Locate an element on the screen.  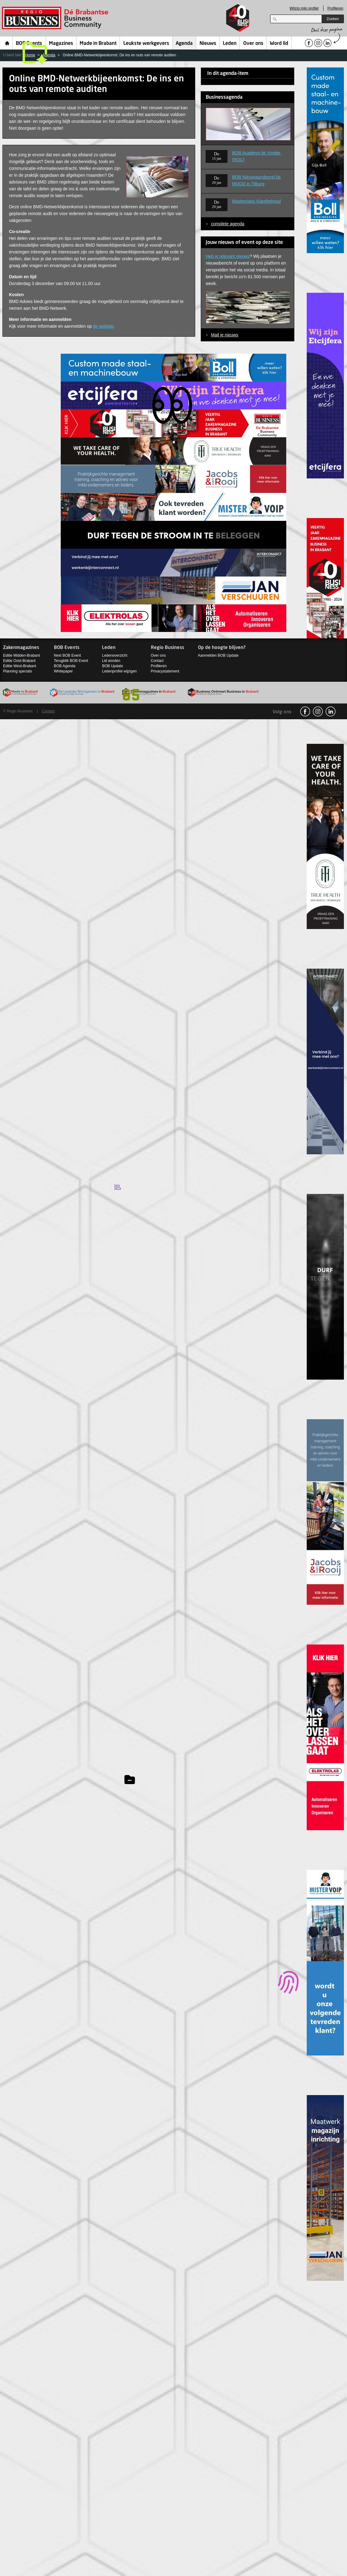
displays the number 65 as a label or badge is located at coordinates (131, 695).